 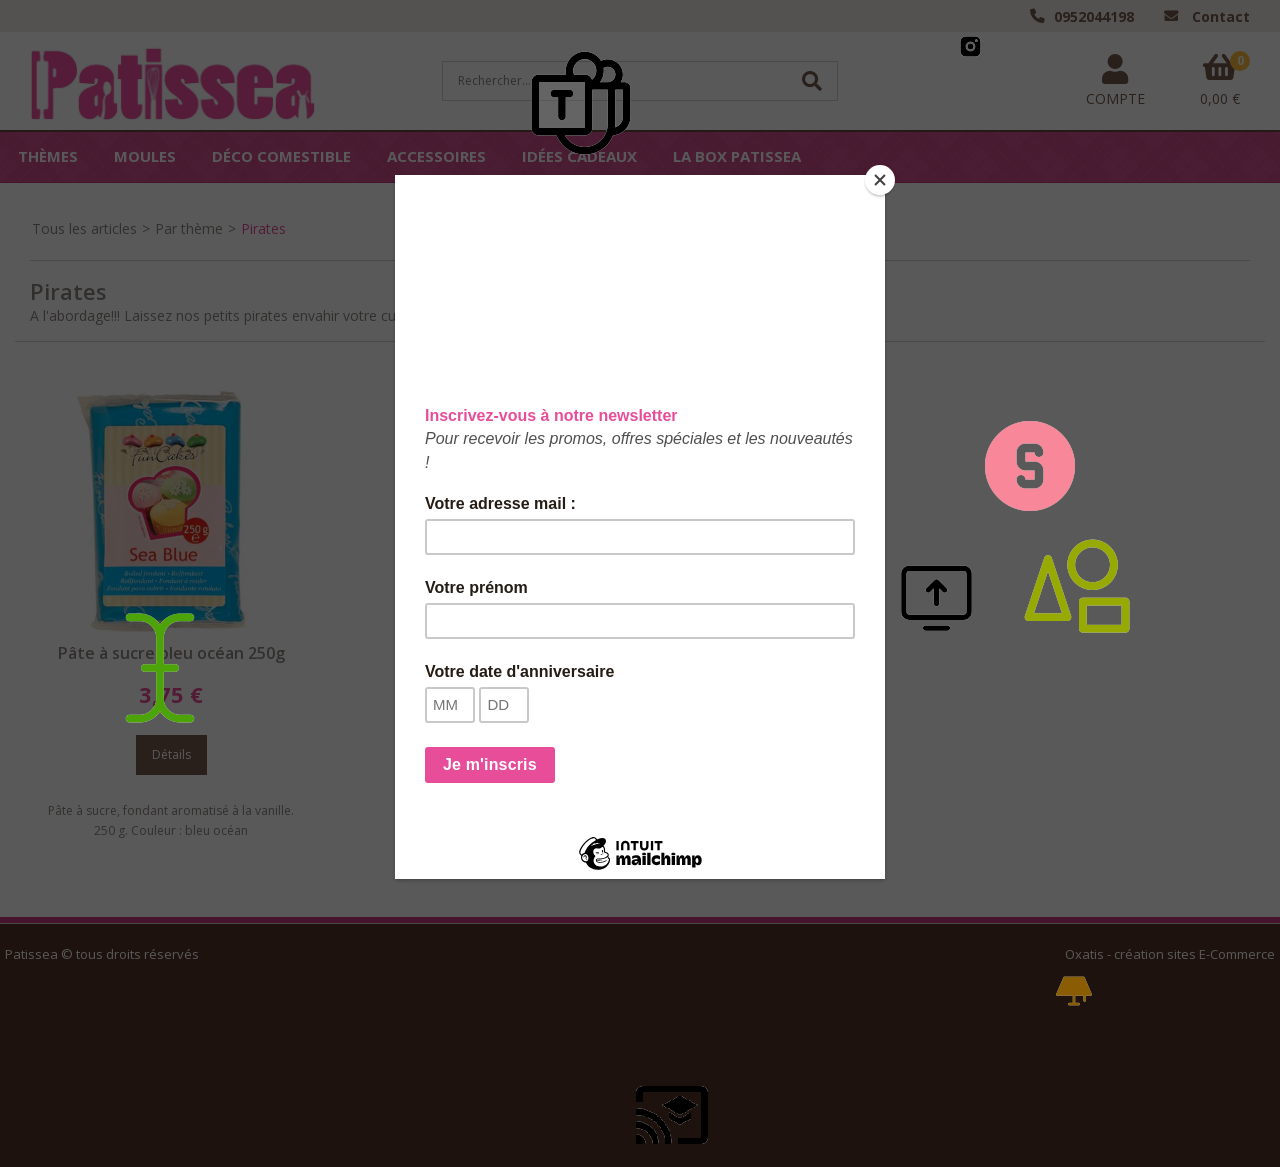 What do you see at coordinates (160, 668) in the screenshot?
I see `text input field is active` at bounding box center [160, 668].